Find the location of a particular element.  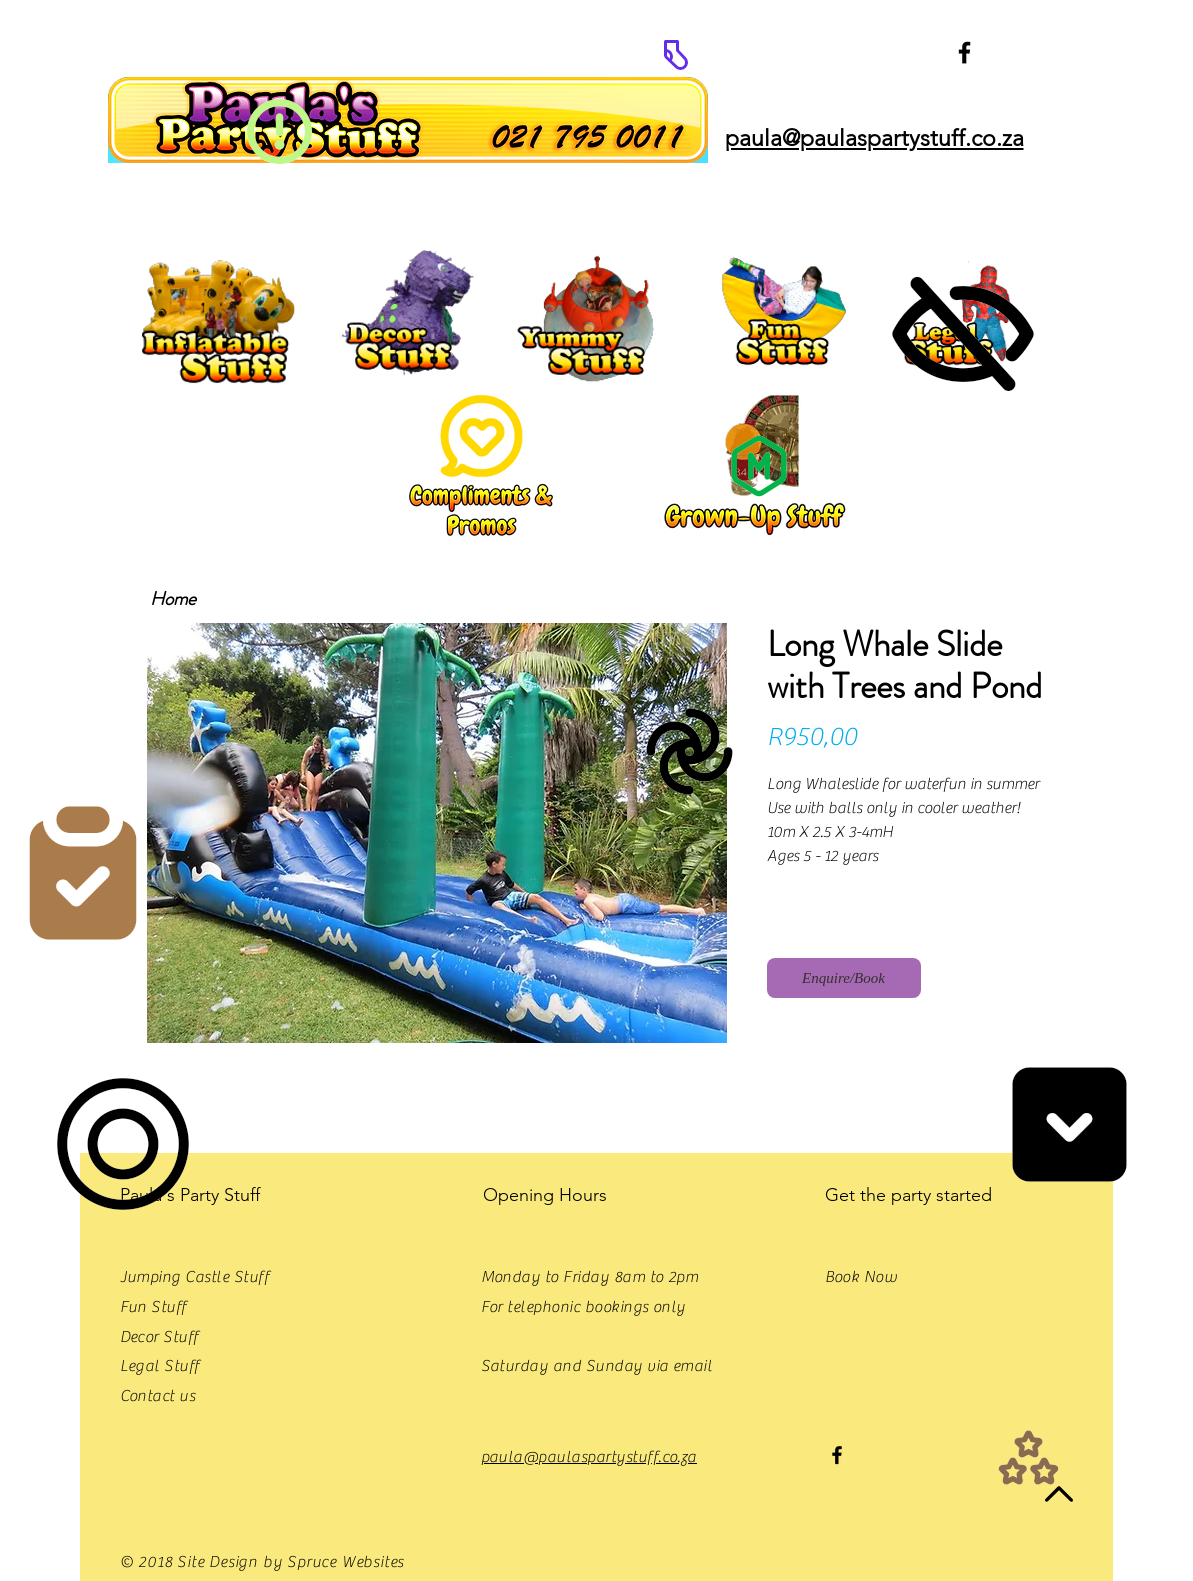

indicates a module or component in a system is located at coordinates (759, 466).